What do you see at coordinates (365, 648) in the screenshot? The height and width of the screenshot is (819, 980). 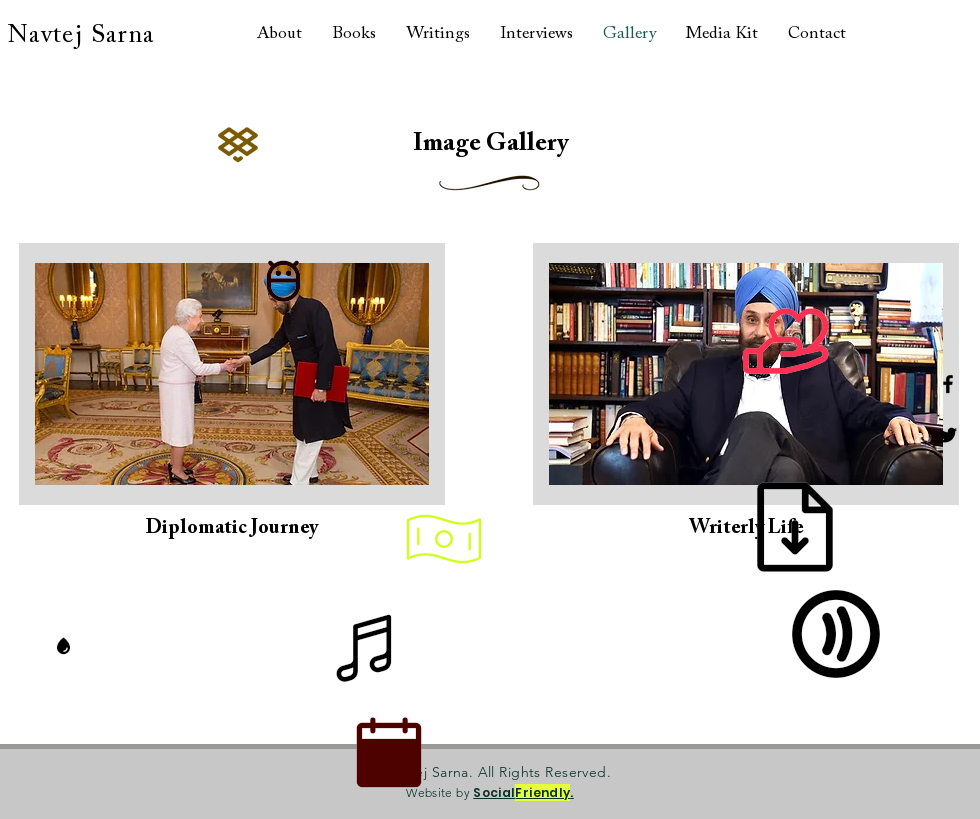 I see `access music or audio player` at bounding box center [365, 648].